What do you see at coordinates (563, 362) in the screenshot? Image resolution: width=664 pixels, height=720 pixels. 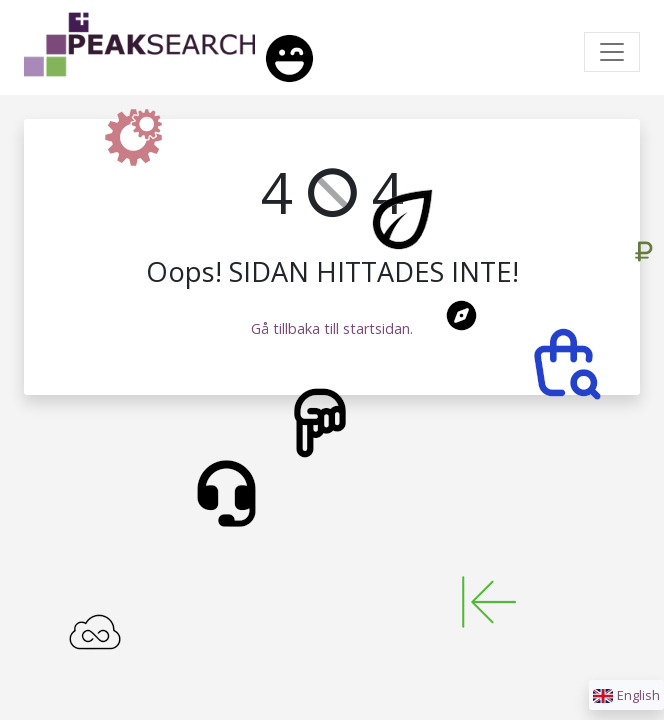 I see `search your shopping bag or cart` at bounding box center [563, 362].